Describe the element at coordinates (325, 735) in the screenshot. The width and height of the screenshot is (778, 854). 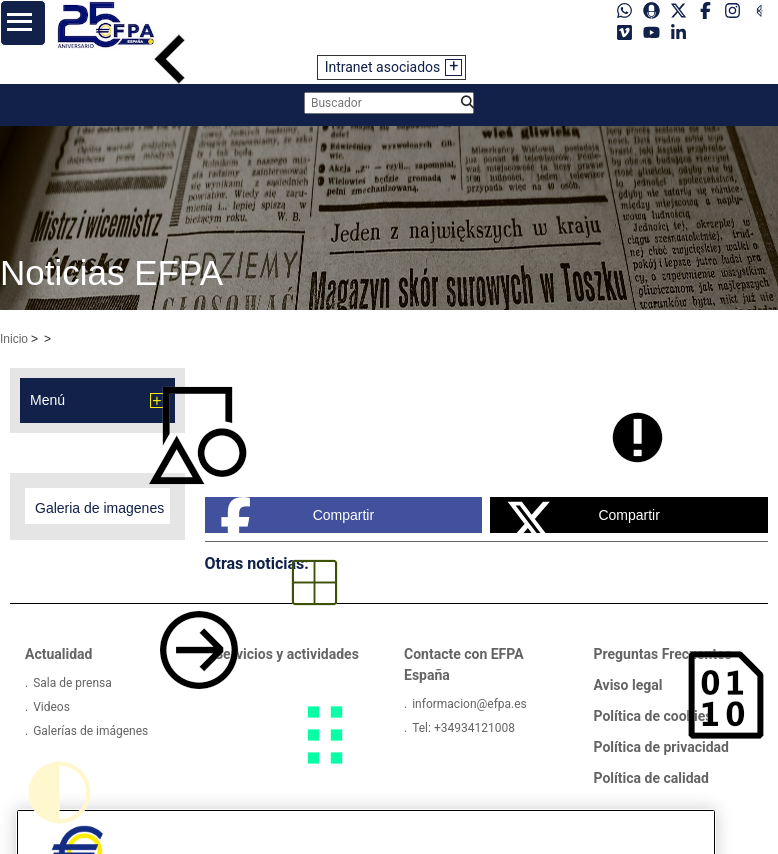
I see `drag to reorder or rearrange items` at that location.